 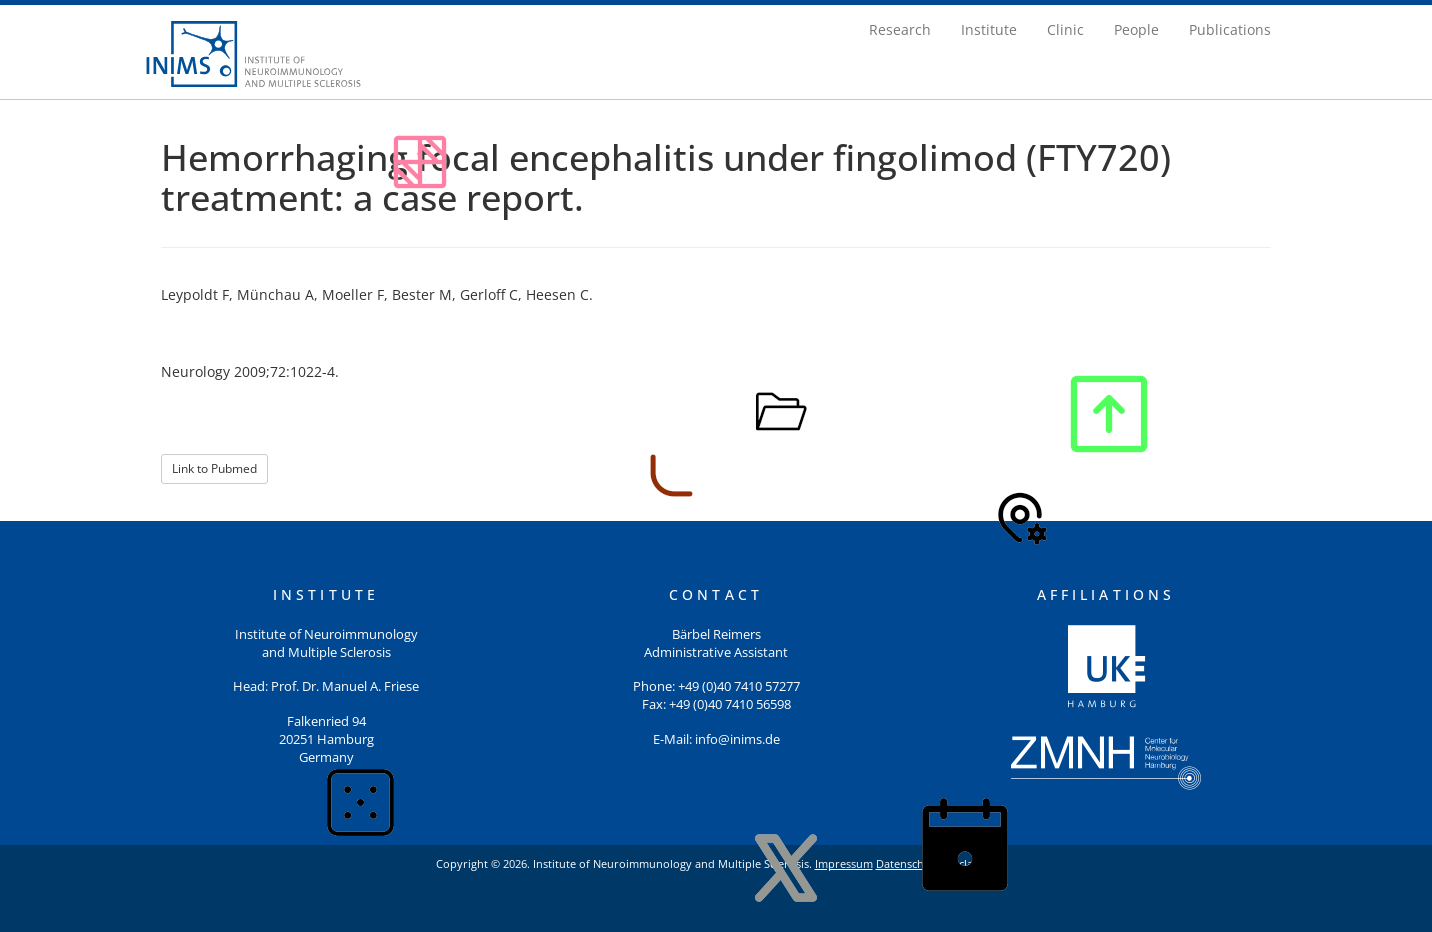 What do you see at coordinates (786, 868) in the screenshot?
I see `share to X (formerly Twitter)` at bounding box center [786, 868].